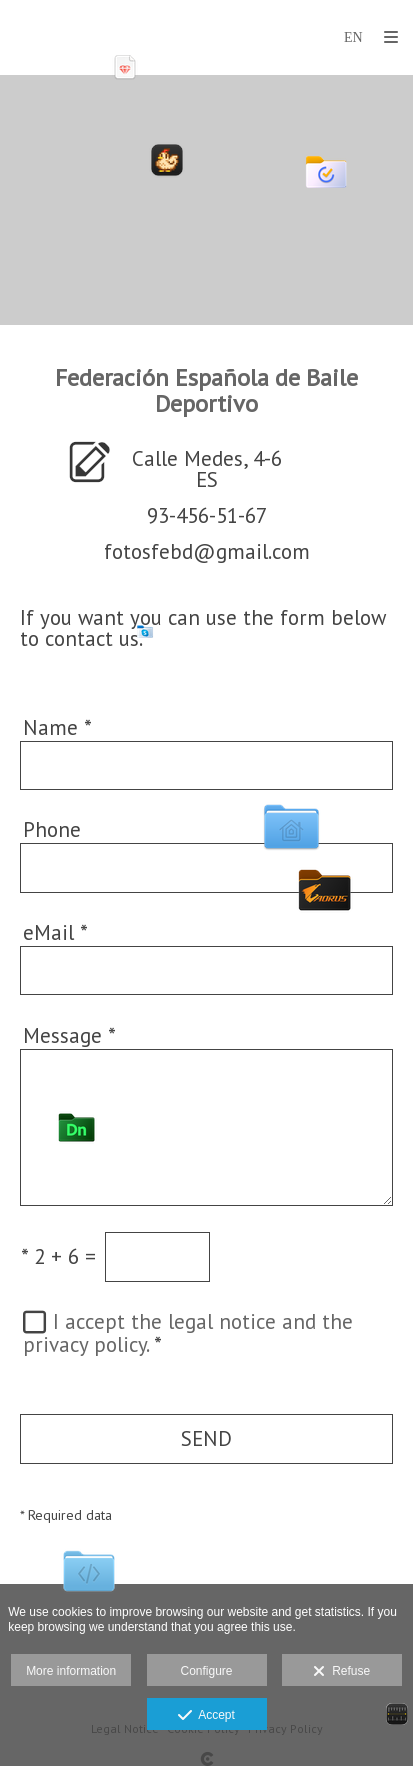 The height and width of the screenshot is (1766, 413). What do you see at coordinates (87, 462) in the screenshot?
I see `open text editor application` at bounding box center [87, 462].